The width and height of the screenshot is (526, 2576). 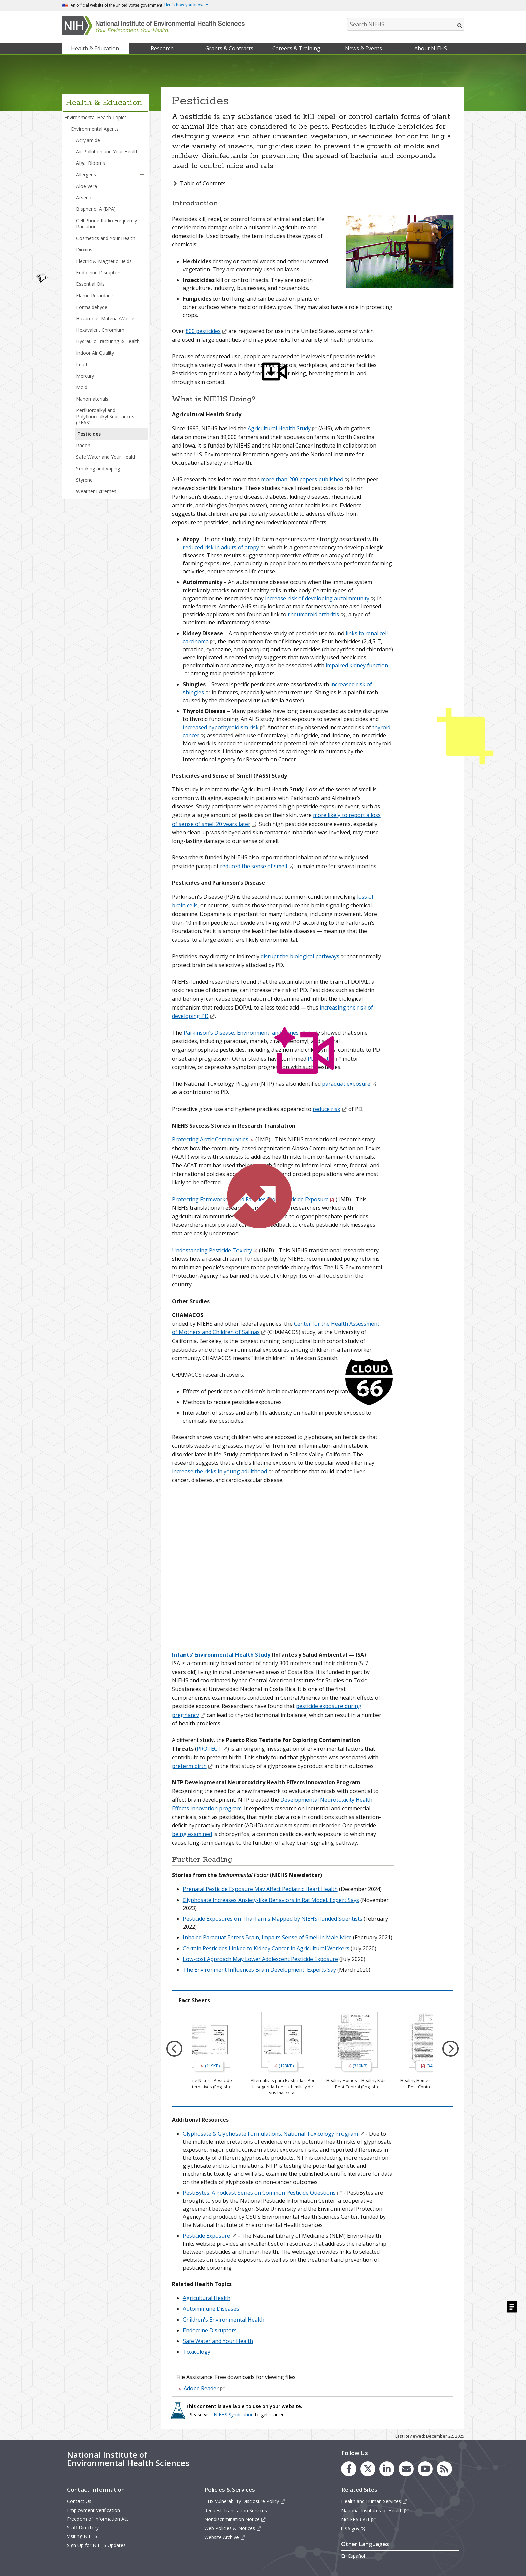 I want to click on enable AI-powered video features, so click(x=305, y=1053).